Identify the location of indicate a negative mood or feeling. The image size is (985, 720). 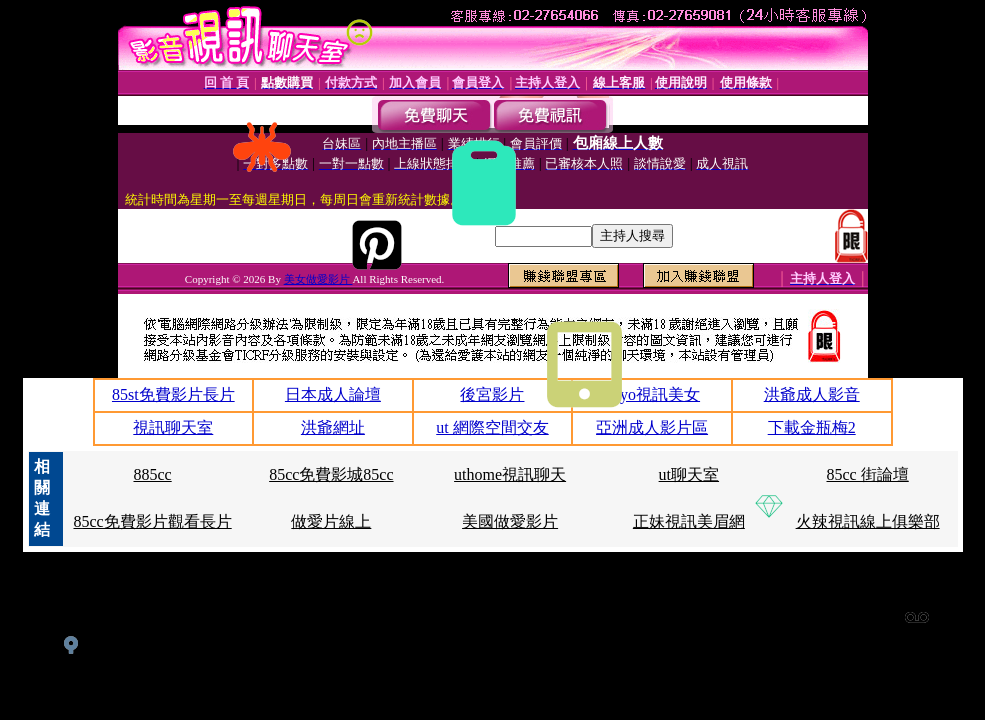
(359, 32).